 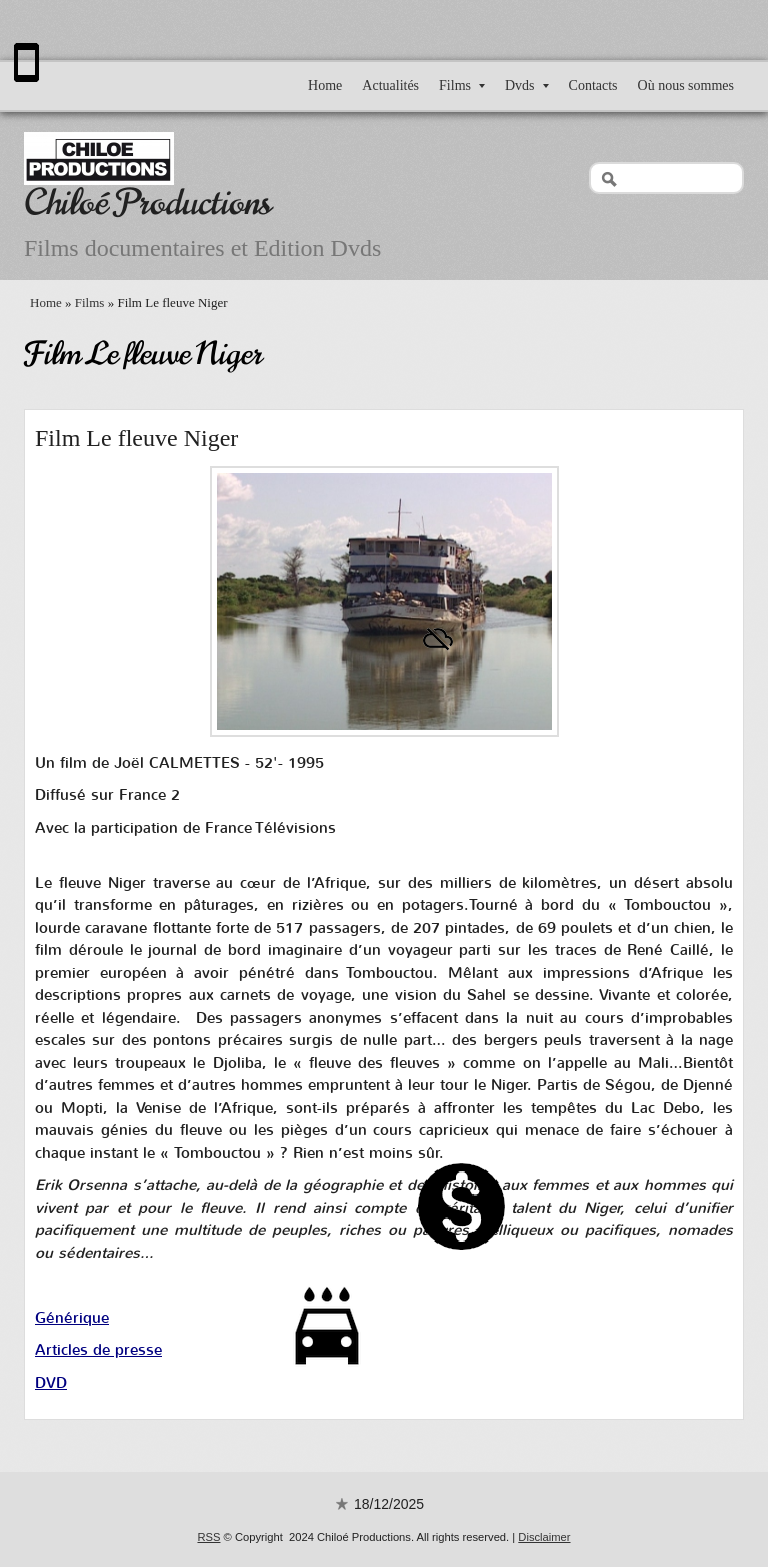 What do you see at coordinates (438, 638) in the screenshot?
I see `indicates no cloud connection available` at bounding box center [438, 638].